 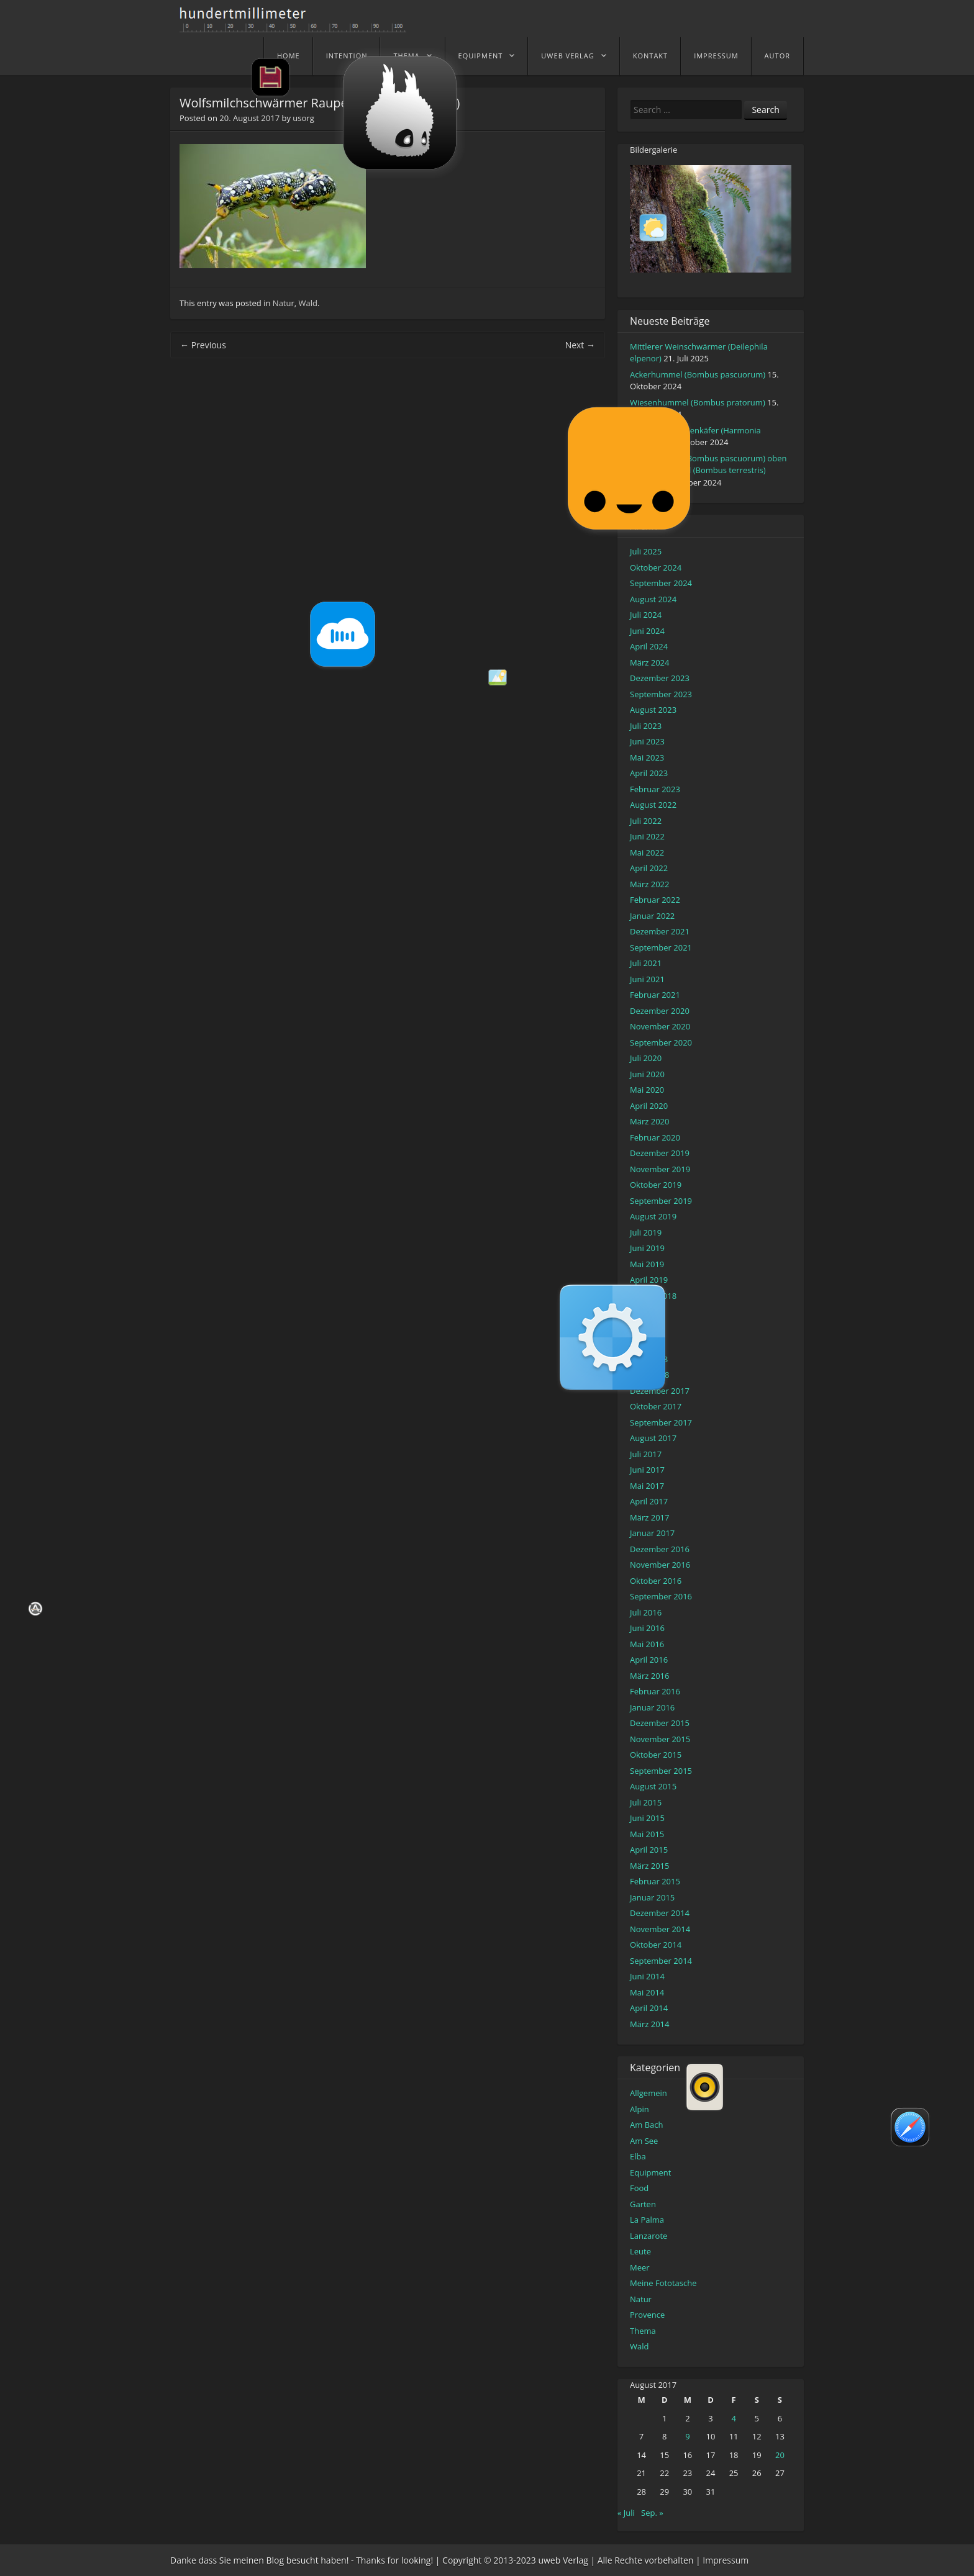 What do you see at coordinates (629, 468) in the screenshot?
I see `launch Enter the Gungeon game` at bounding box center [629, 468].